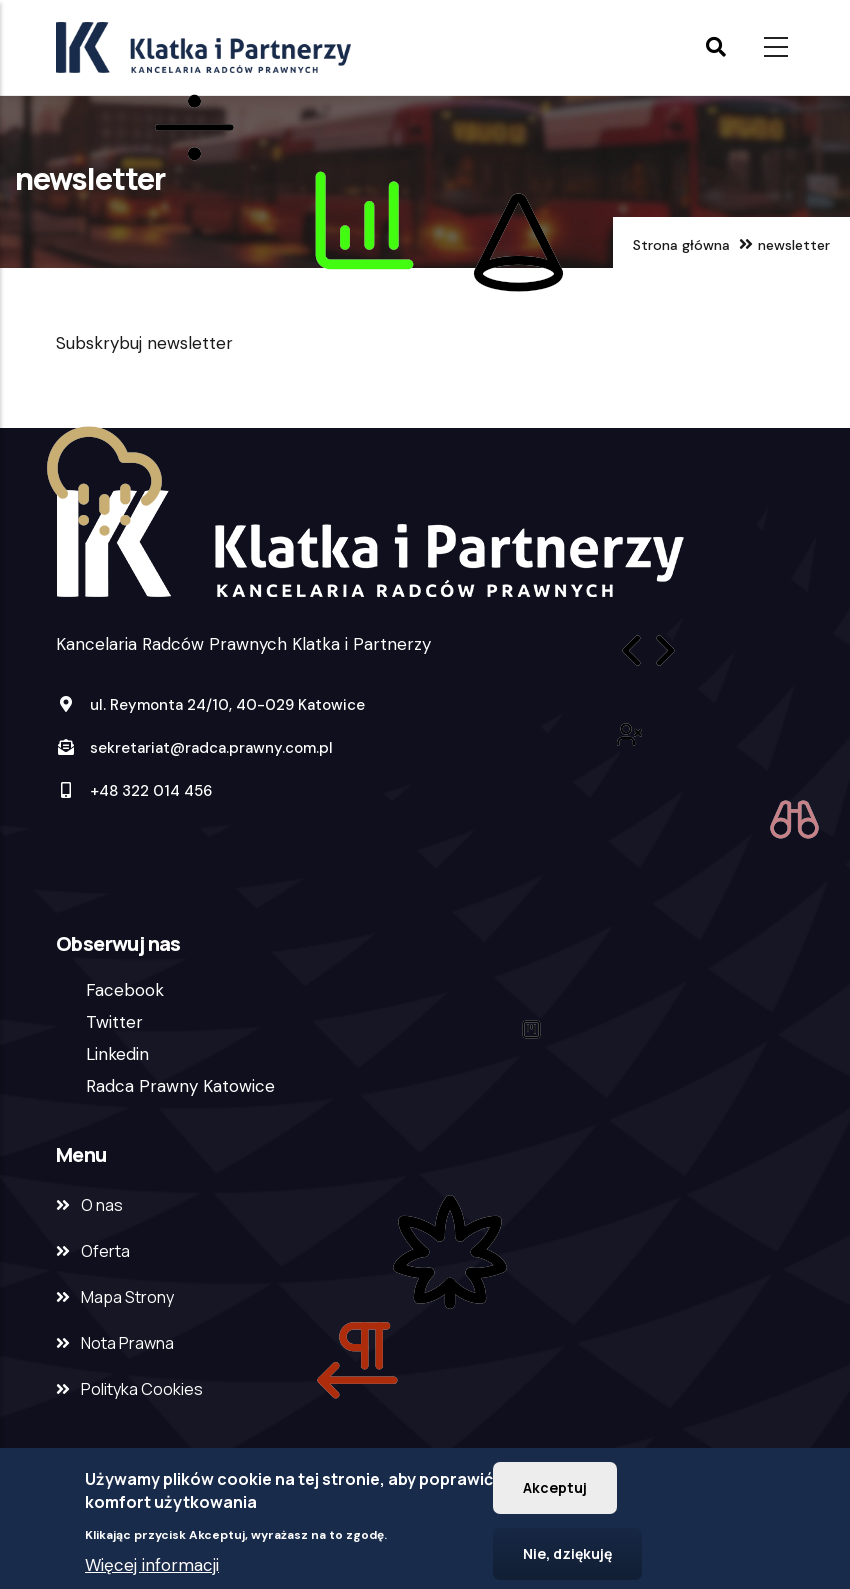  Describe the element at coordinates (531, 1029) in the screenshot. I see `open kanban board view` at that location.